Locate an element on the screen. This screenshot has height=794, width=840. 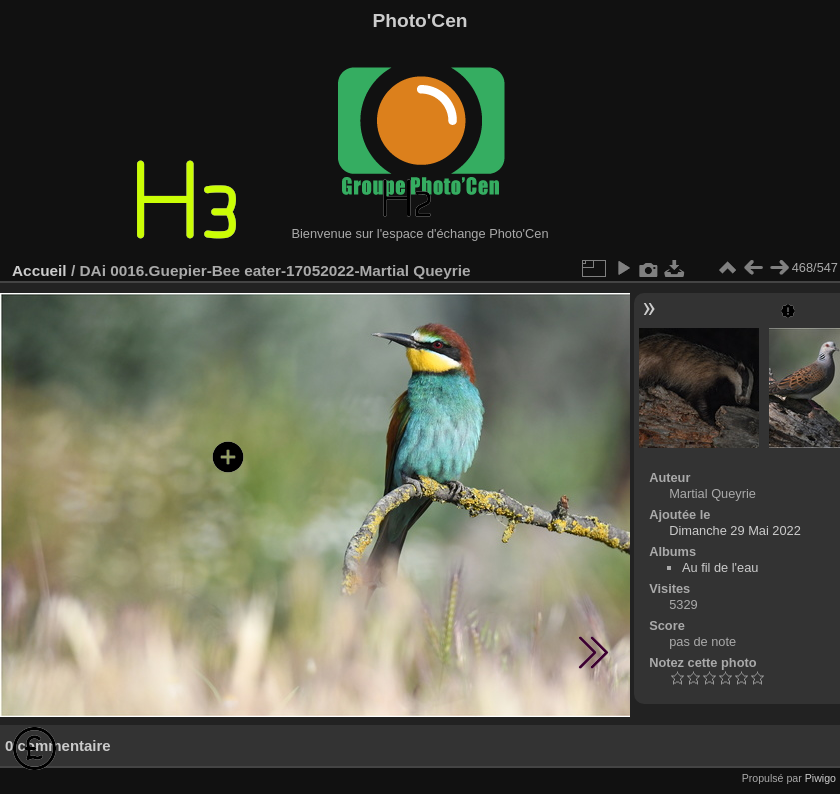
skip forward or advance quickly is located at coordinates (593, 652).